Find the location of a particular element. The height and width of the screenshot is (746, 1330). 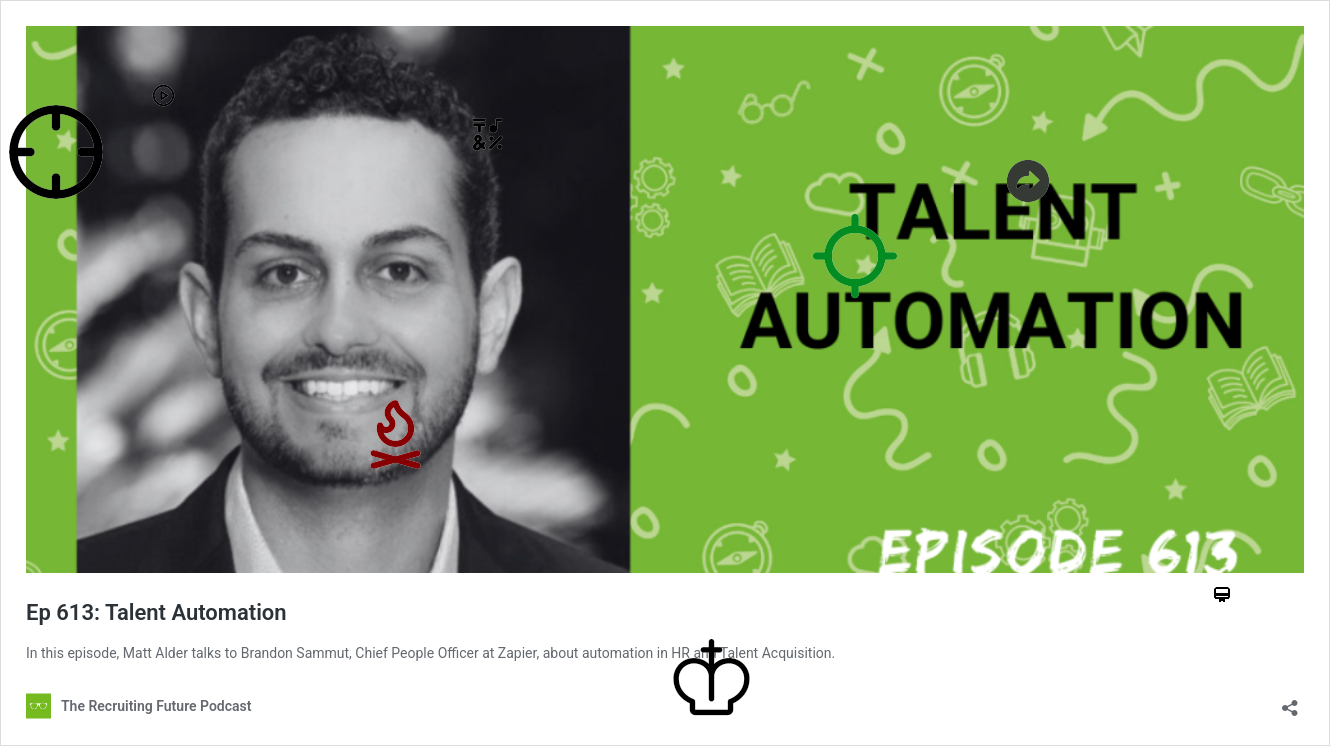

indicates premium or royal status is located at coordinates (711, 682).